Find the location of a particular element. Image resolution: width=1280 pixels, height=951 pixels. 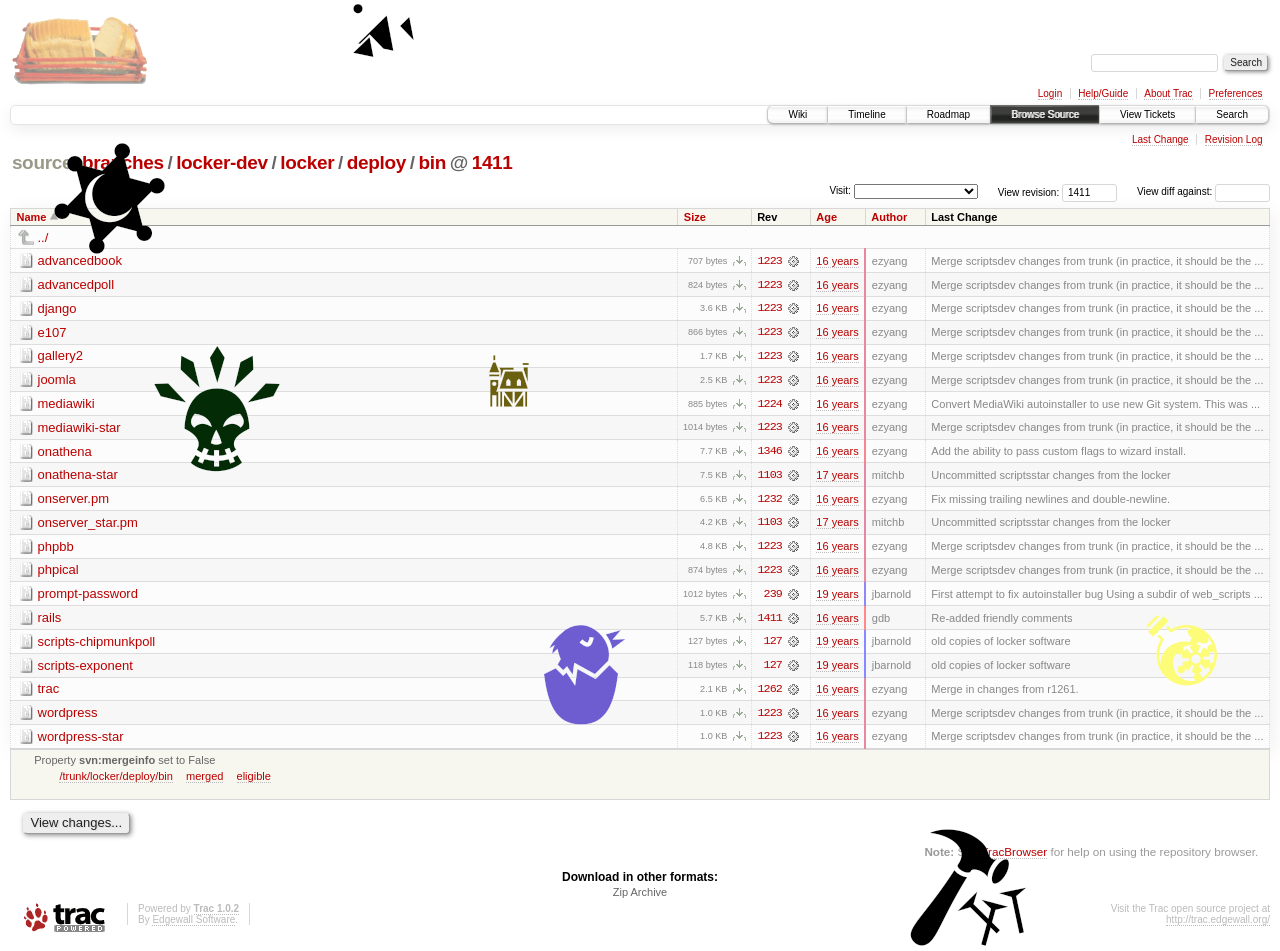

access the village or town area is located at coordinates (509, 381).